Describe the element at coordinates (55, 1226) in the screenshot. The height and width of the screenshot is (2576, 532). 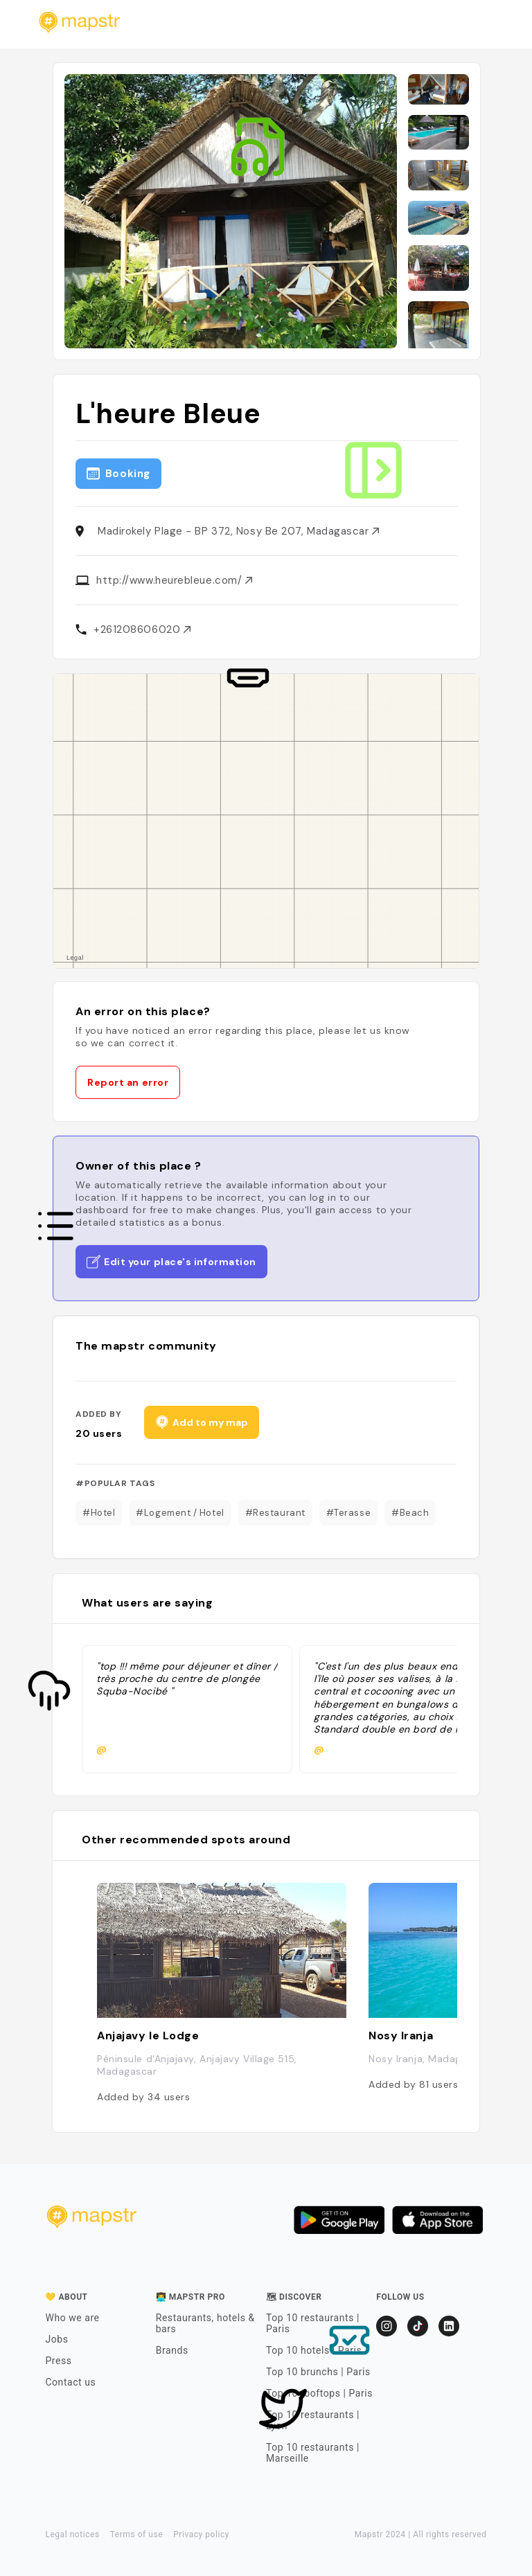
I see `view items in list format` at that location.